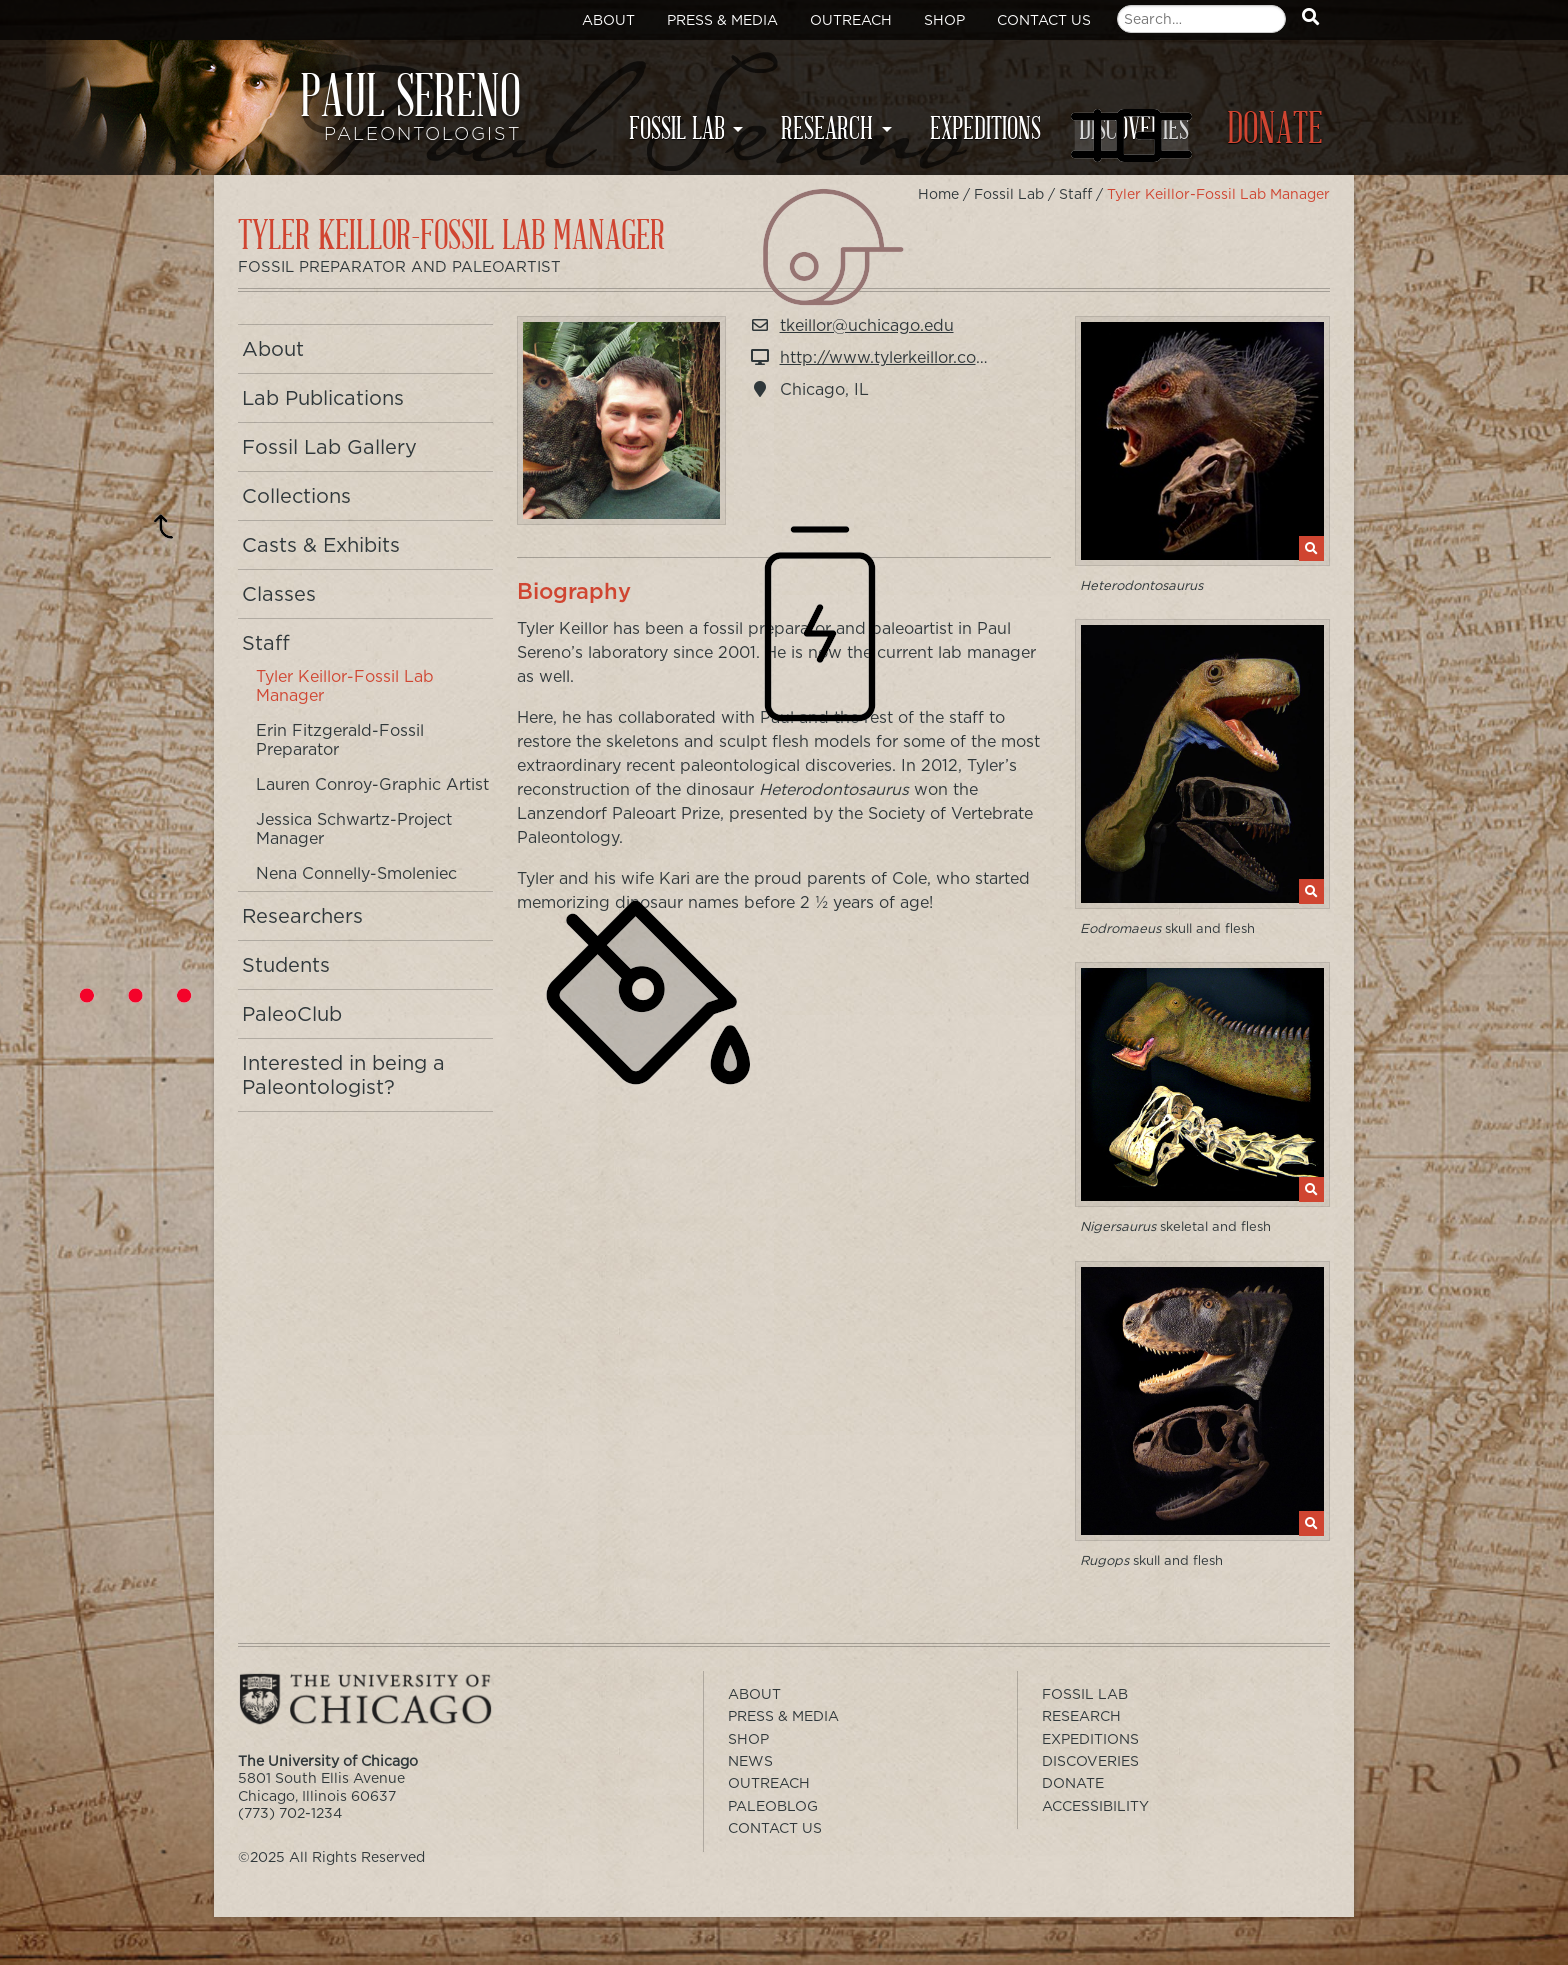 The image size is (1568, 1965). Describe the element at coordinates (135, 995) in the screenshot. I see `access more options or actions` at that location.